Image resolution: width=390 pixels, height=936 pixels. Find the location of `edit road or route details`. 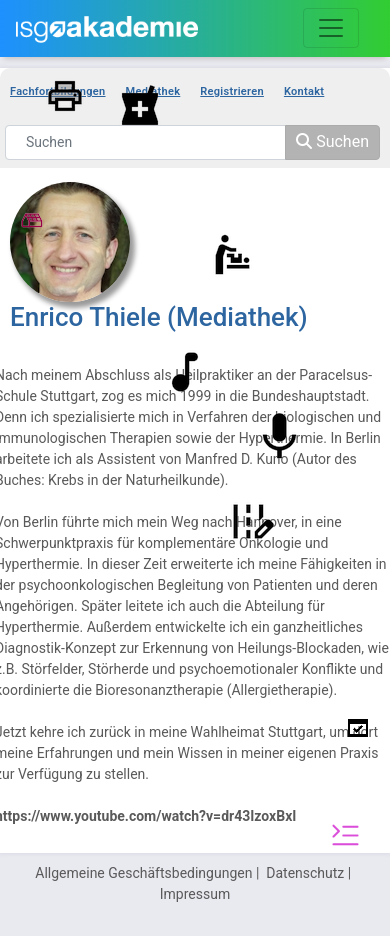

edit road or route details is located at coordinates (250, 521).